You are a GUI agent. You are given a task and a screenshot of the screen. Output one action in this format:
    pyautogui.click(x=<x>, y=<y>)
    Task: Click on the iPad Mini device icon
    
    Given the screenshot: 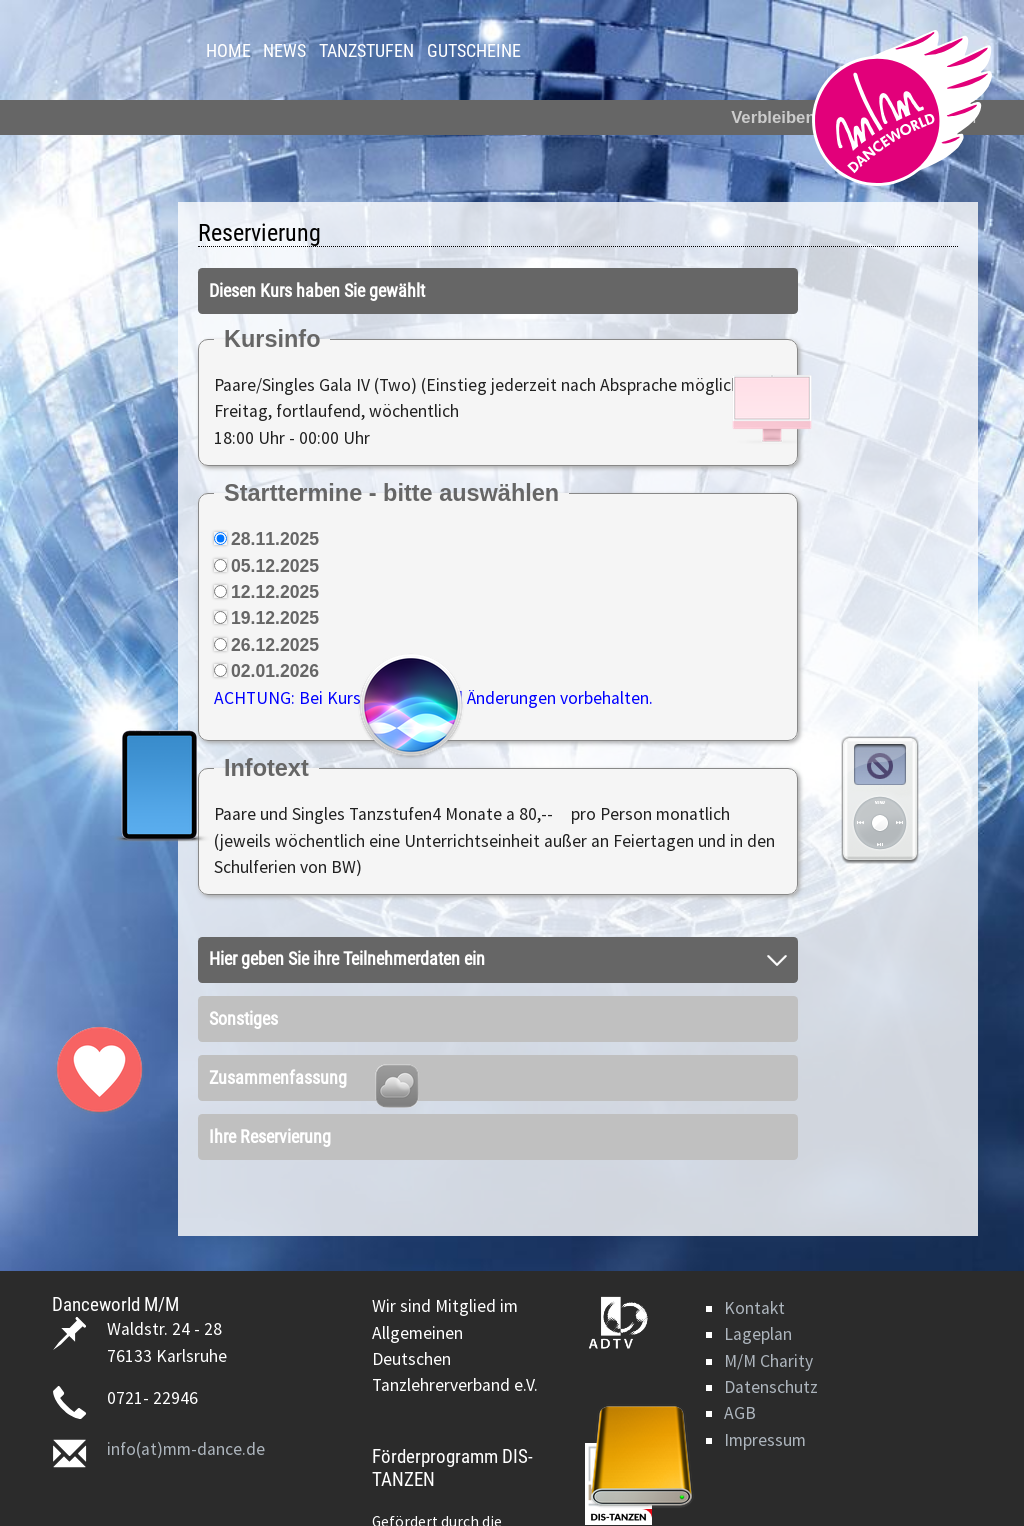 What is the action you would take?
    pyautogui.click(x=159, y=773)
    